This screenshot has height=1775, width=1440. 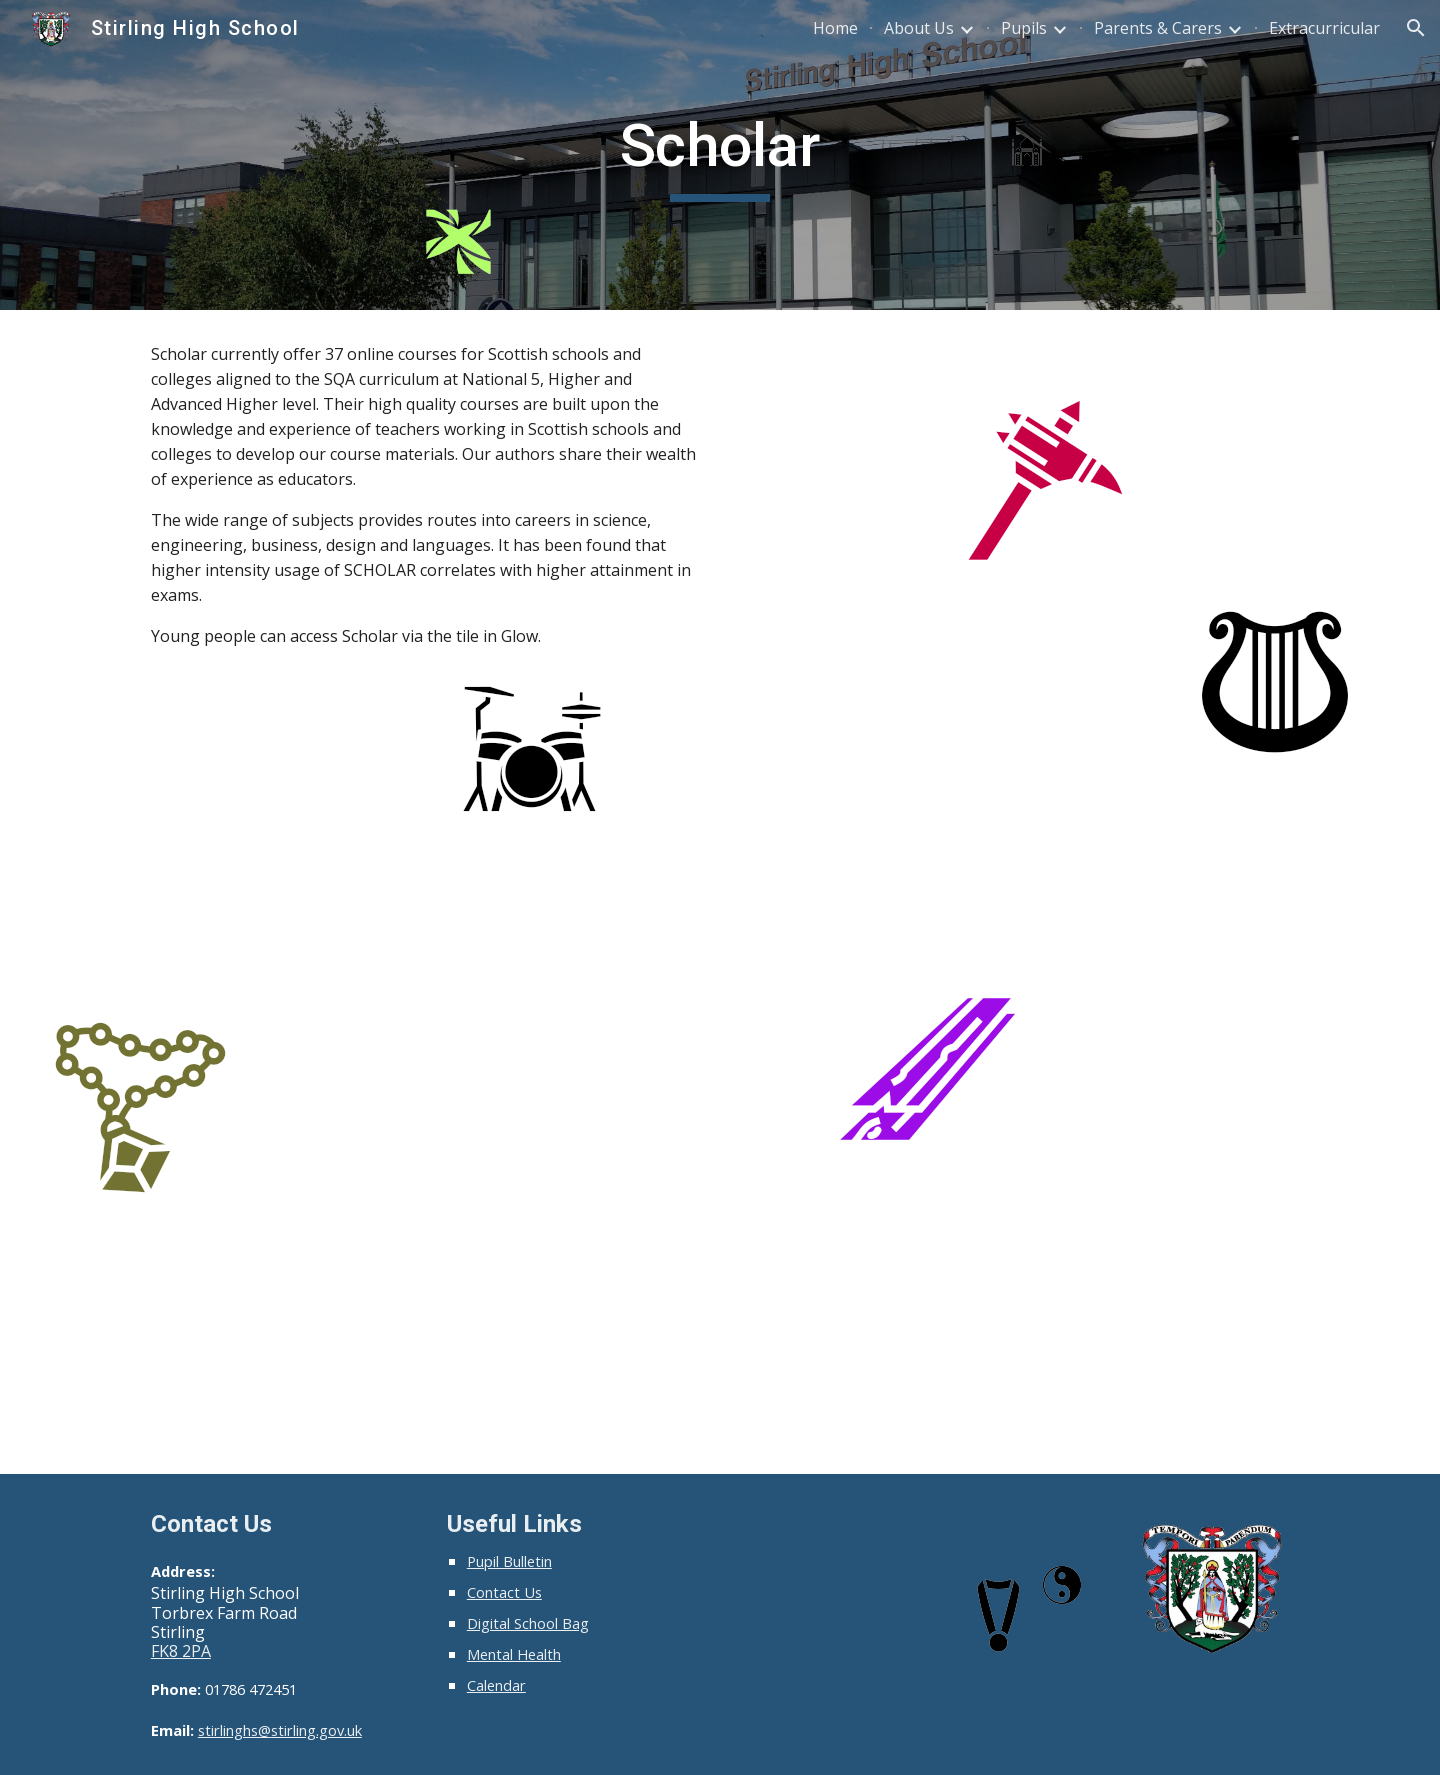 I want to click on view equipped jewelry or accessories, so click(x=140, y=1107).